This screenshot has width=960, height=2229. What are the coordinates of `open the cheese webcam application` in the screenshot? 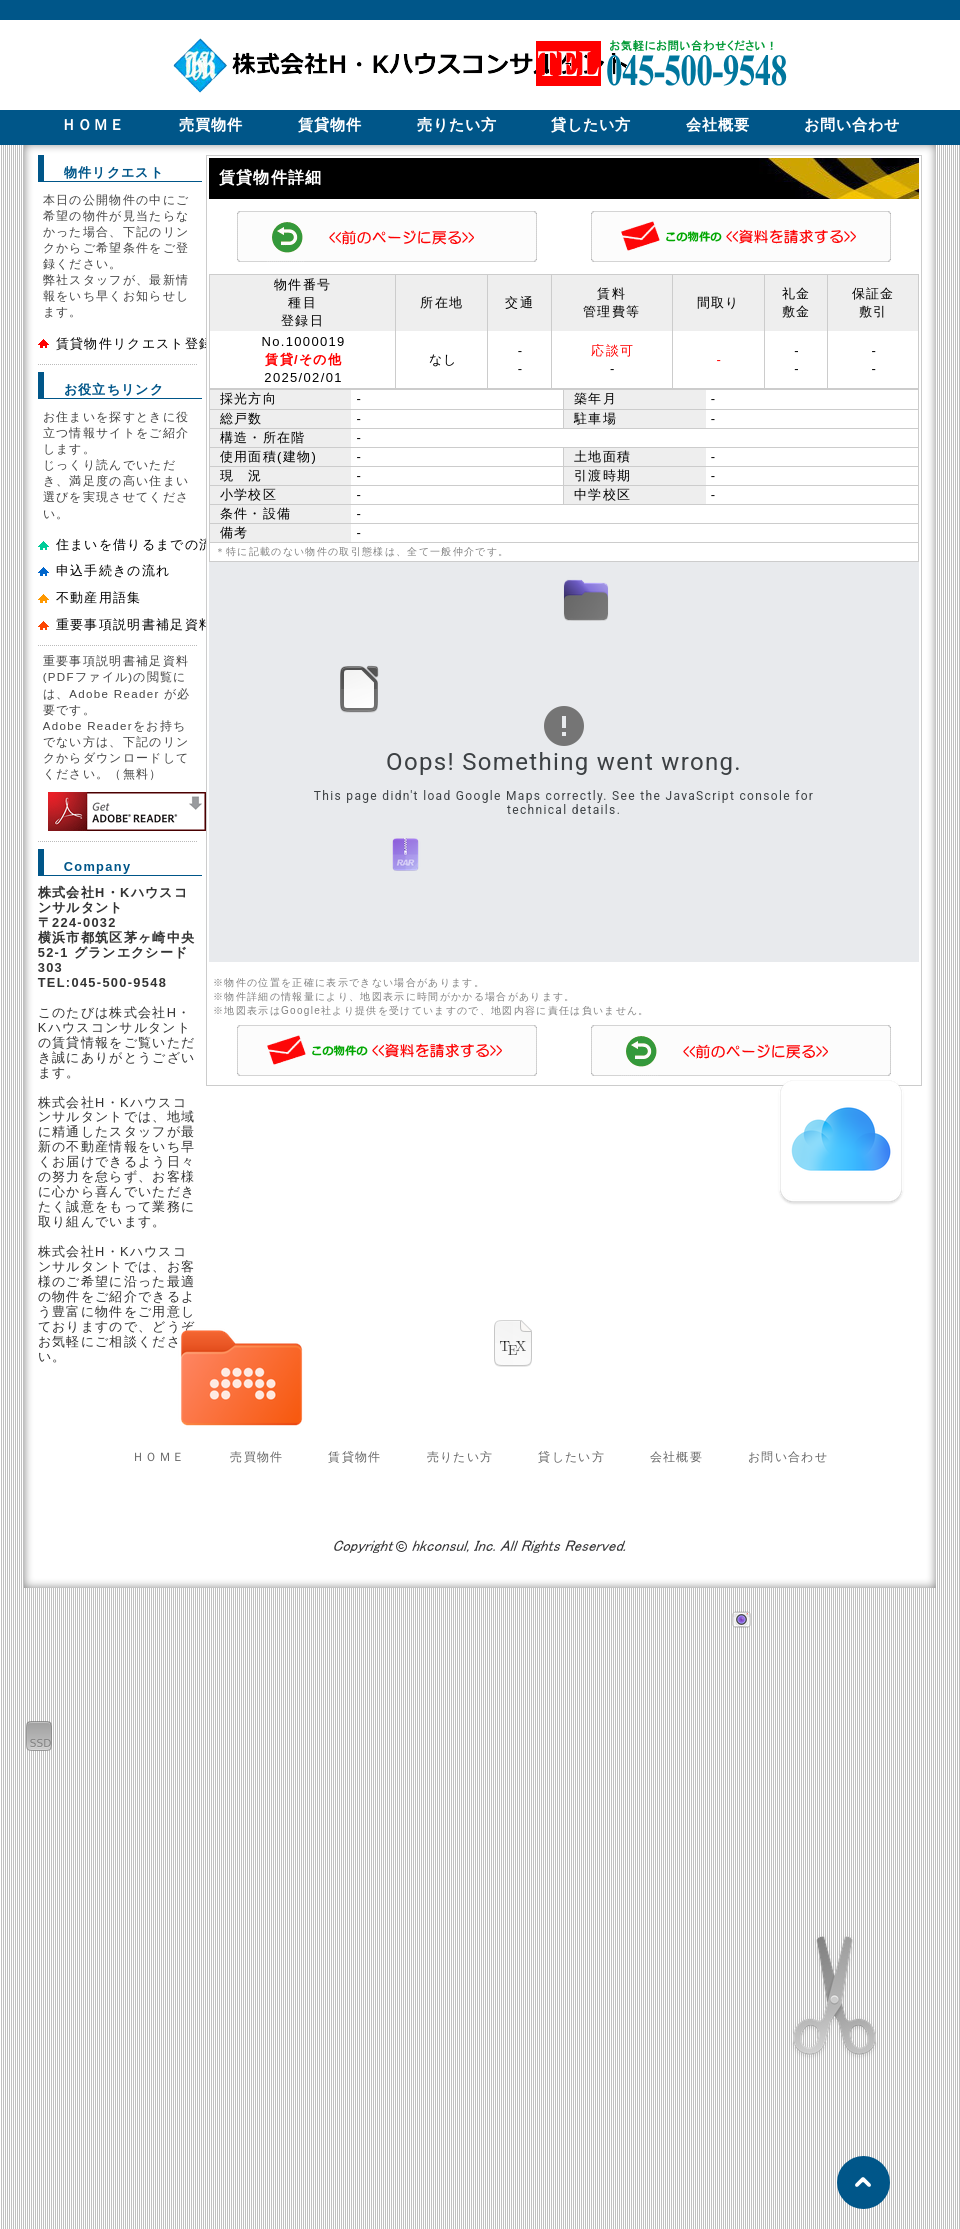 It's located at (741, 1619).